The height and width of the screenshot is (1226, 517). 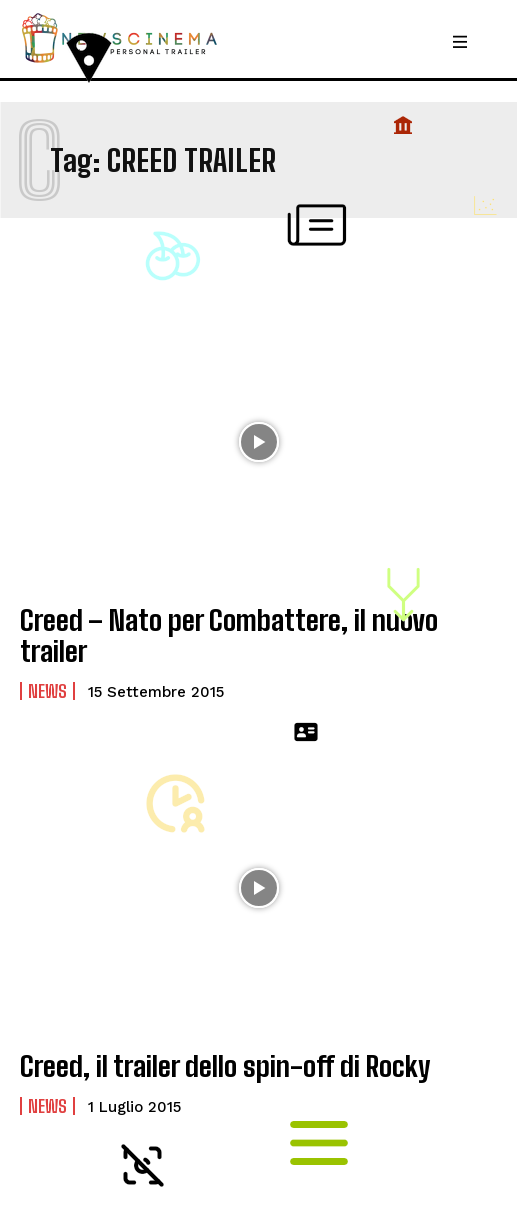 I want to click on screen capture disabled, so click(x=142, y=1165).